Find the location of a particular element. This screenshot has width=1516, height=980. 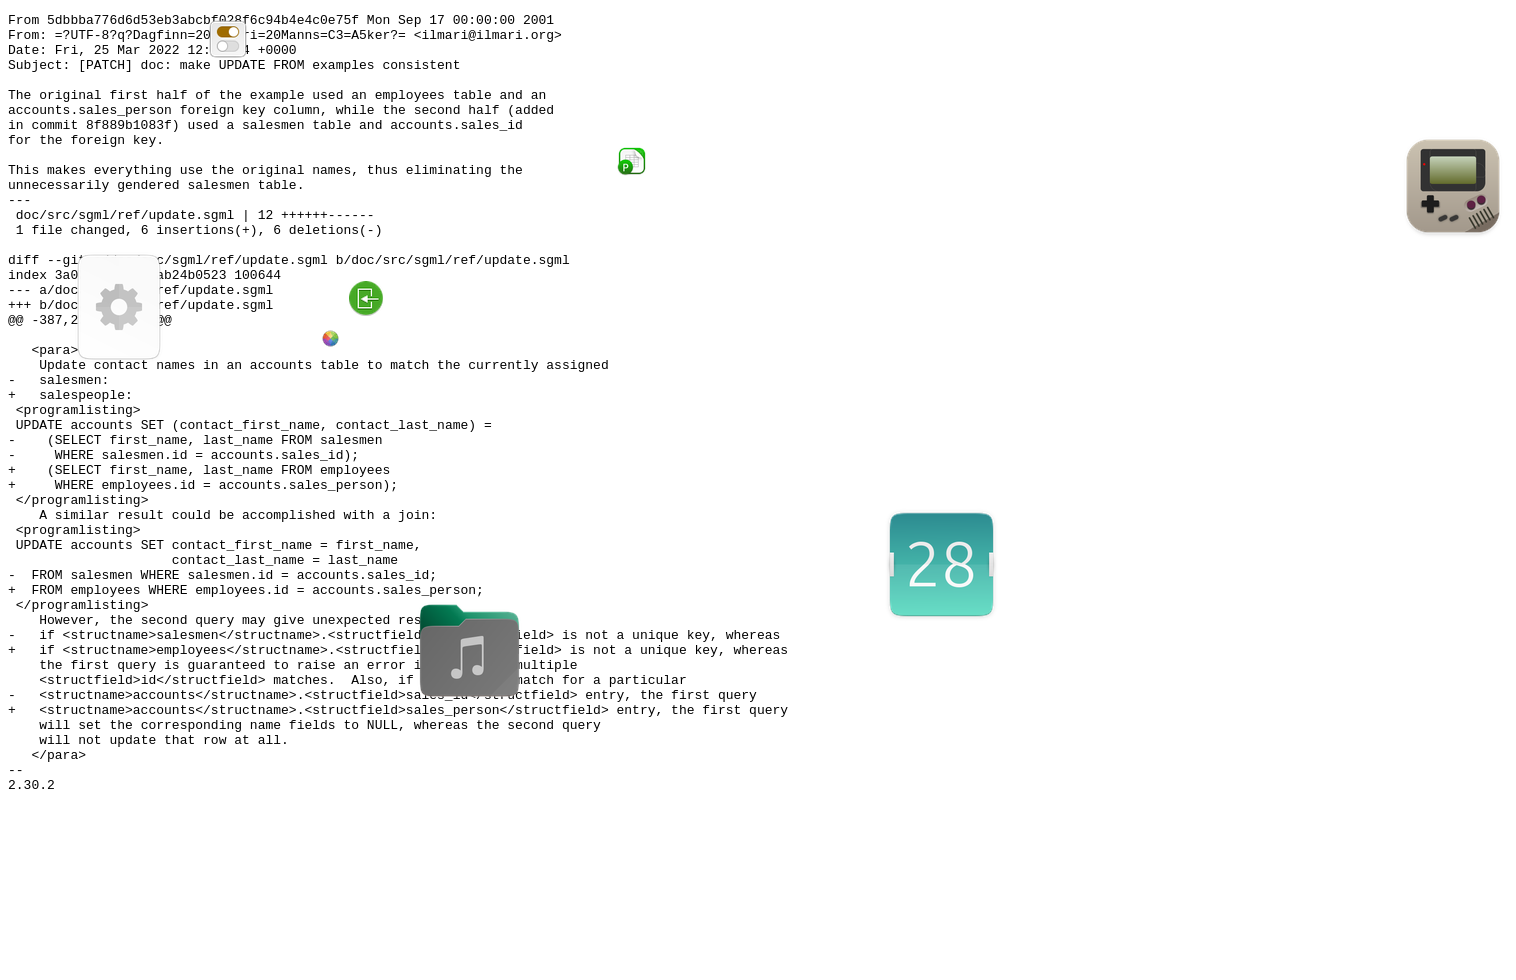

a desktop application shortcut file is located at coordinates (119, 307).